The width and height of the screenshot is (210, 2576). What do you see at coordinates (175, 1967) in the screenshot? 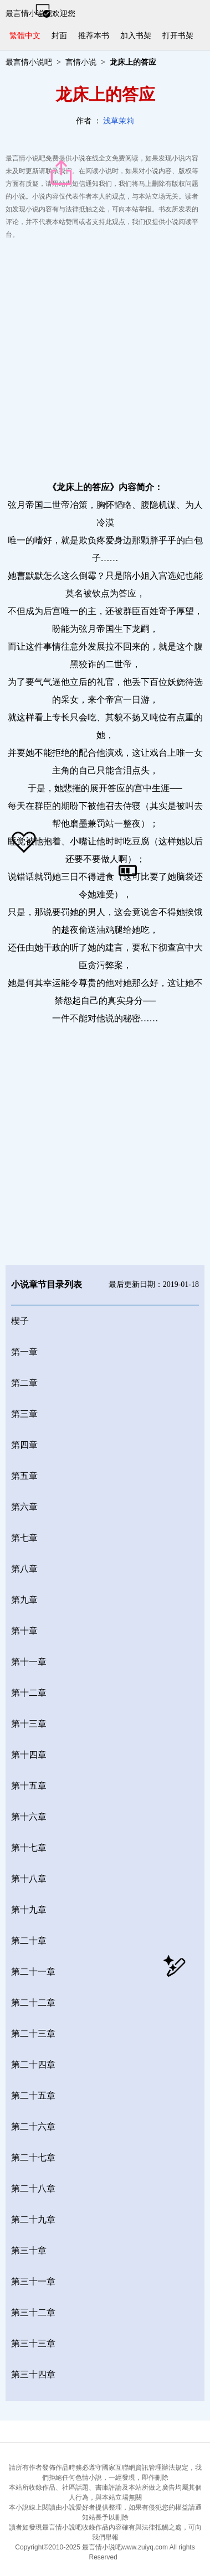
I see `edit with AI assistance` at bounding box center [175, 1967].